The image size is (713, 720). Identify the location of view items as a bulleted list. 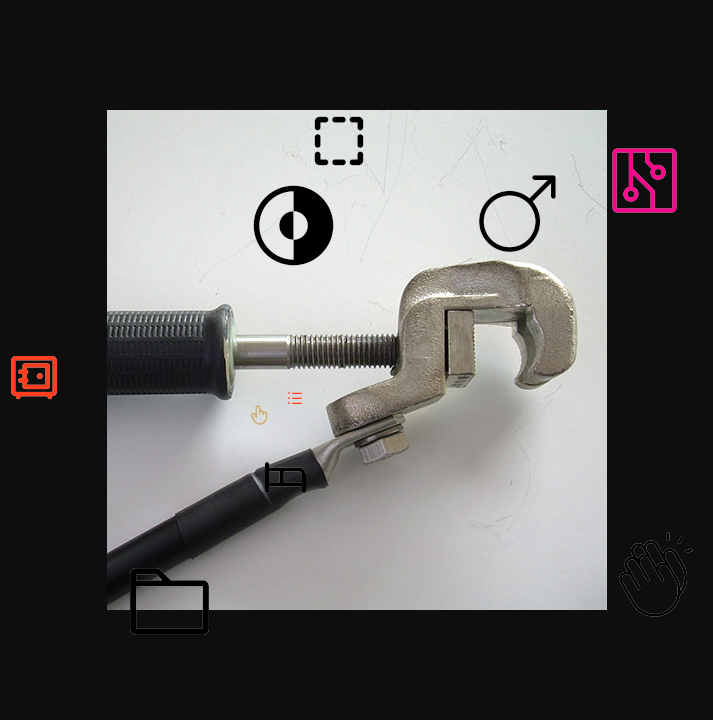
(295, 398).